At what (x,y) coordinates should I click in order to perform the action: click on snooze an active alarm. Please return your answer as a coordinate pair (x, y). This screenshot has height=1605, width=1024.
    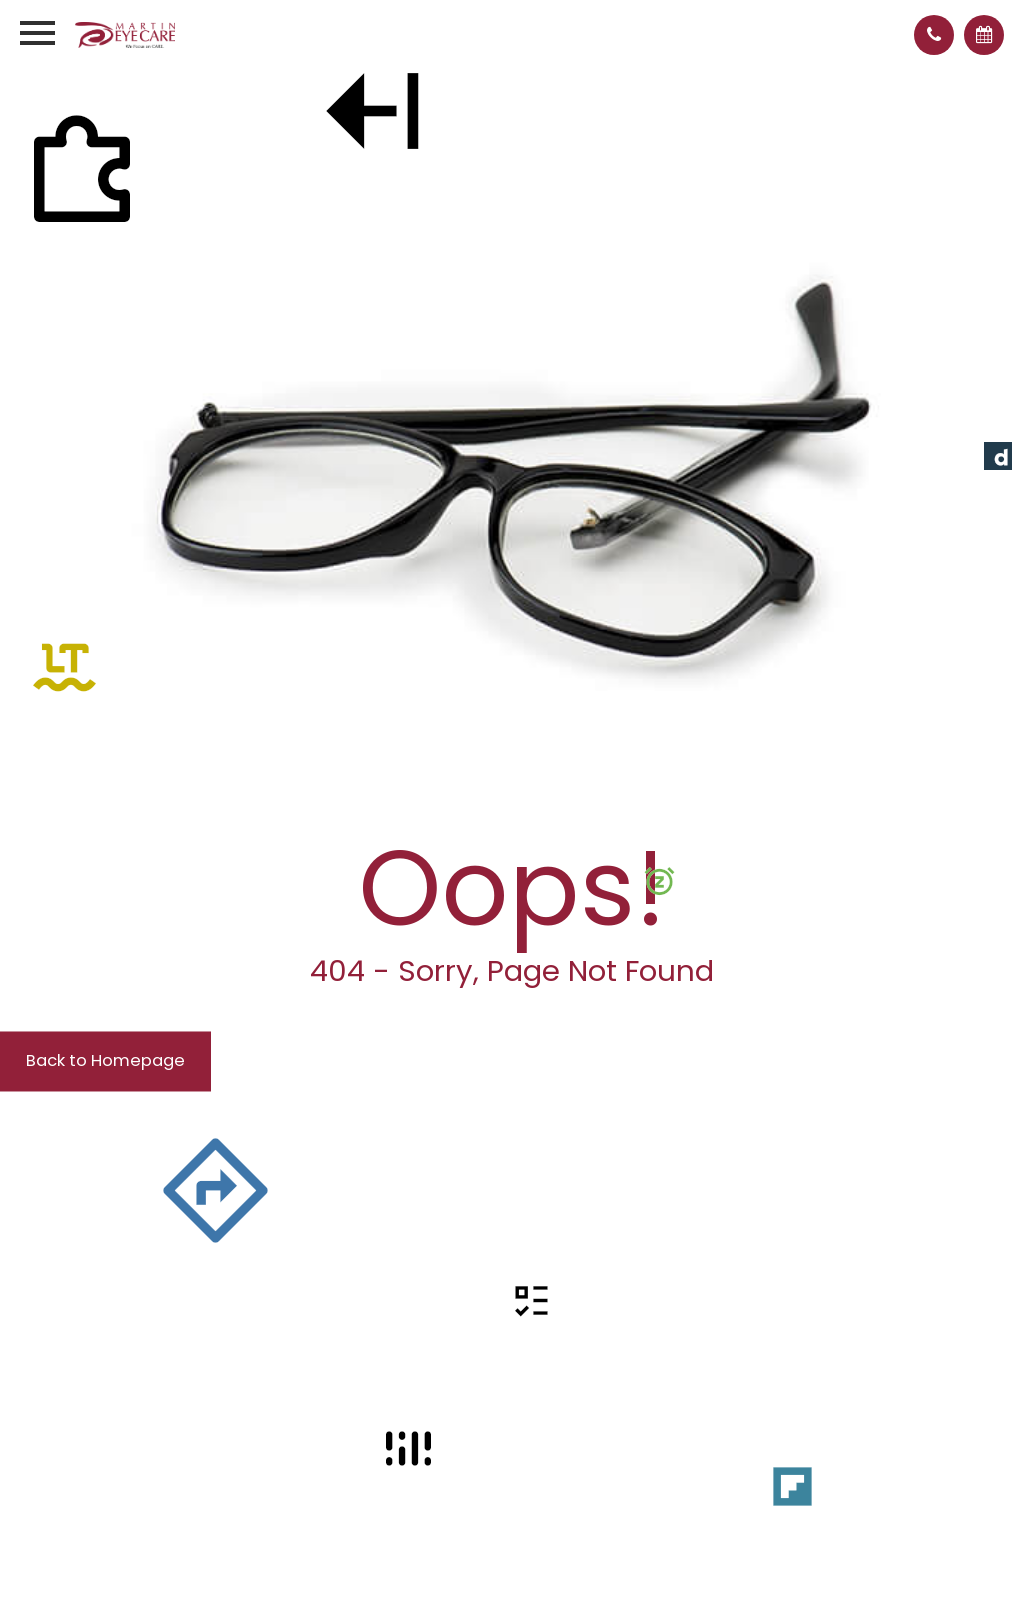
    Looking at the image, I should click on (659, 880).